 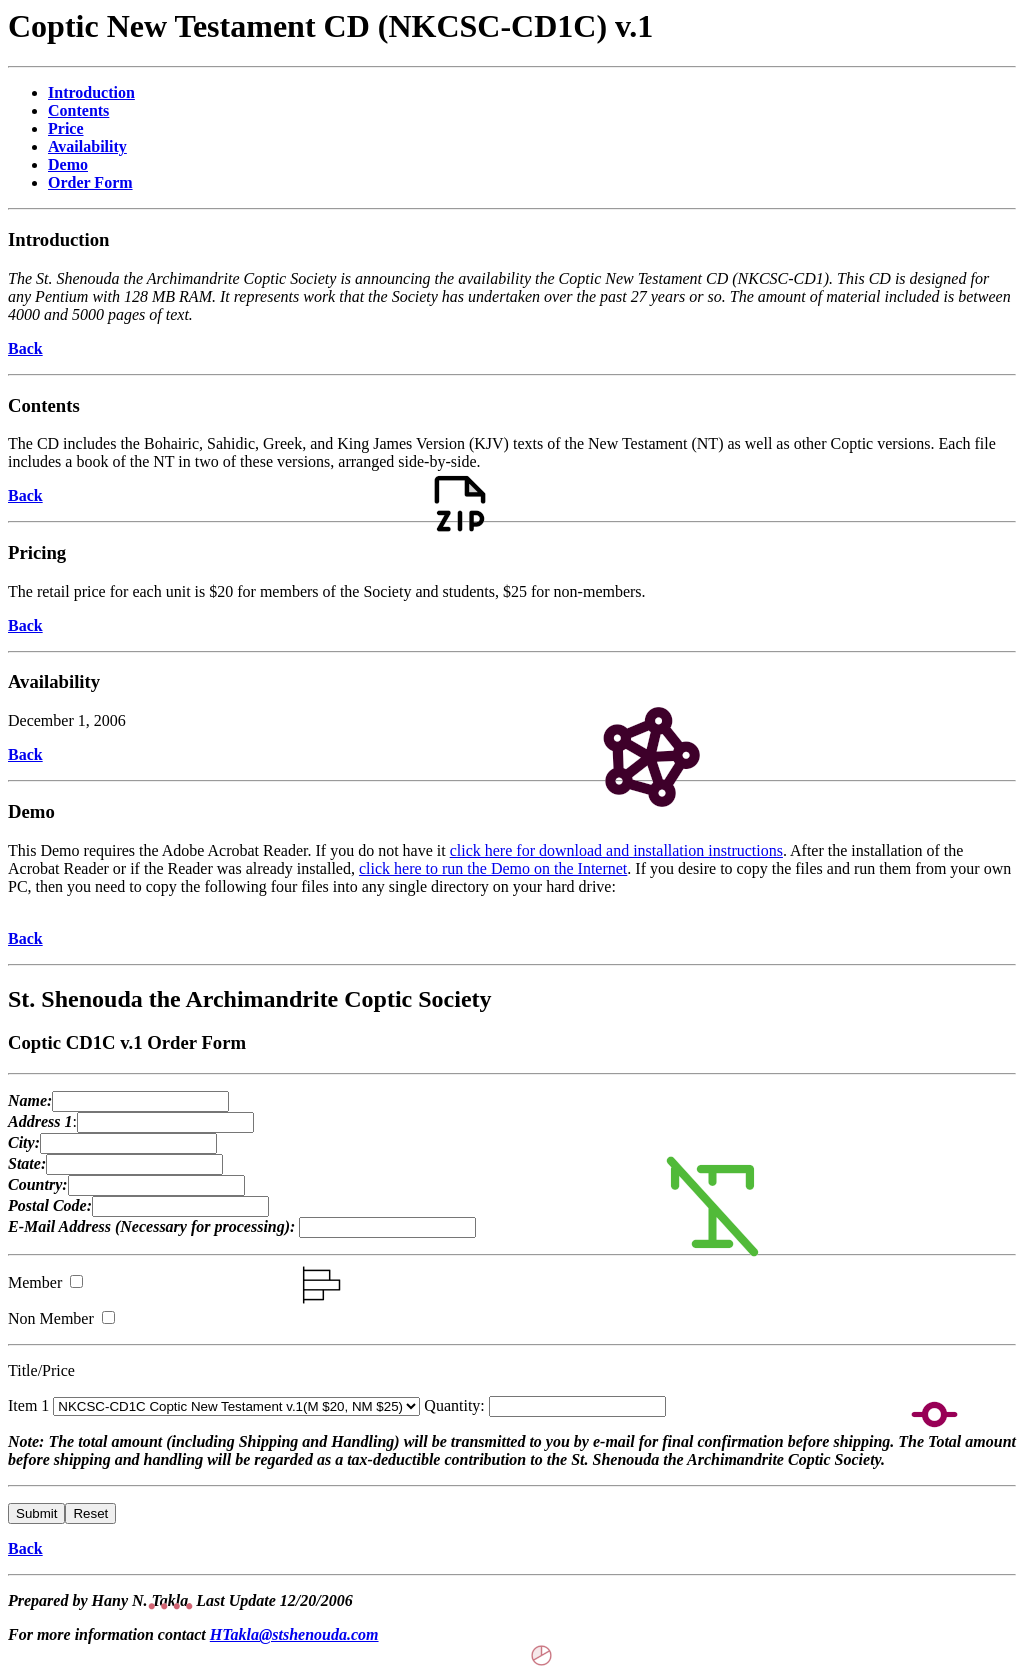 What do you see at coordinates (460, 506) in the screenshot?
I see `open or extract a zip archive` at bounding box center [460, 506].